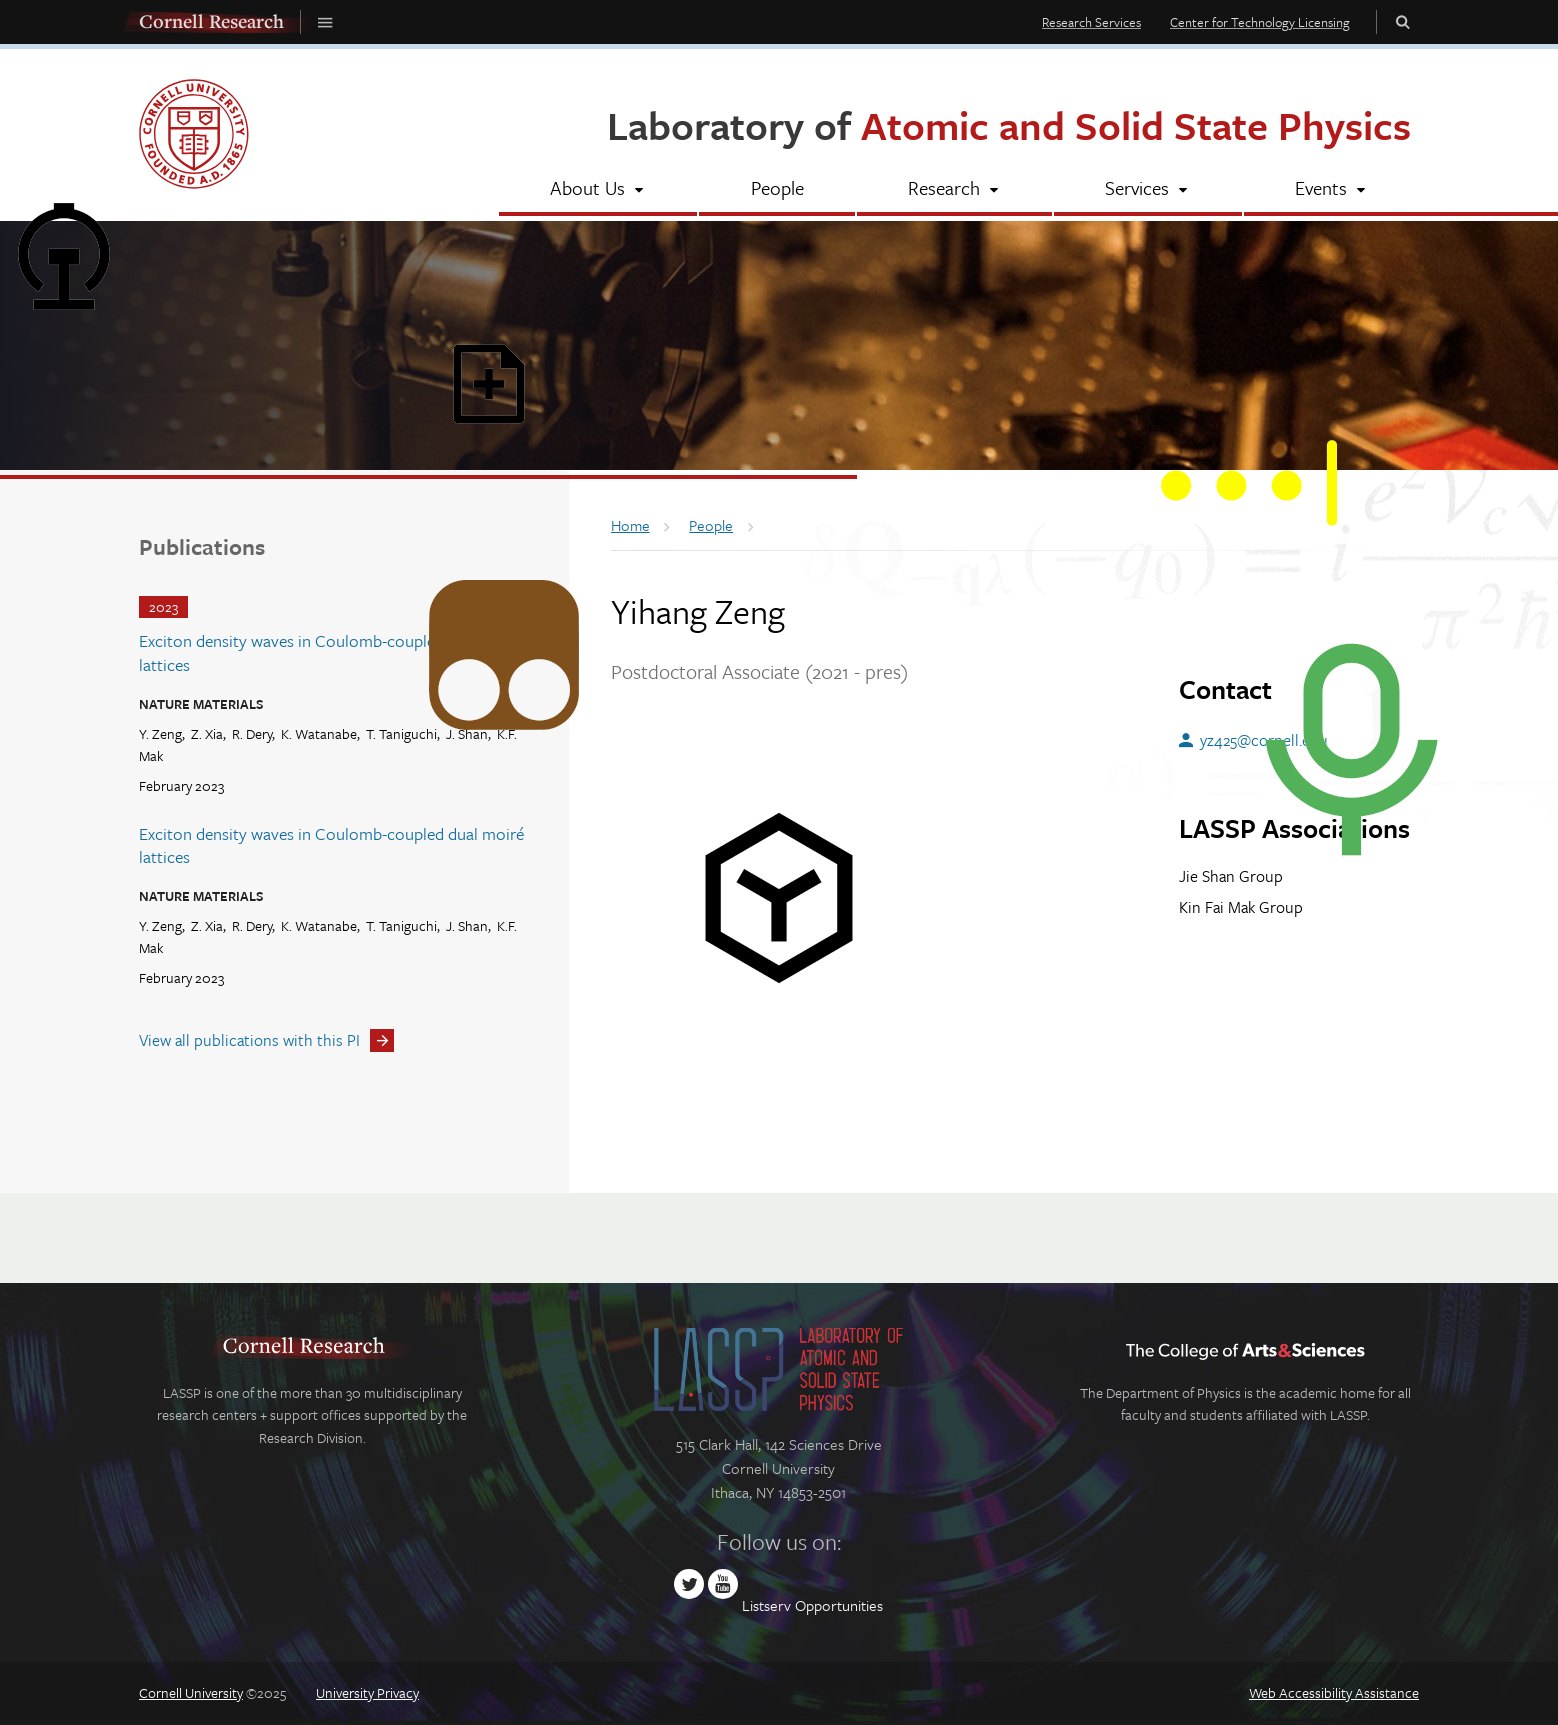 The height and width of the screenshot is (1725, 1558). I want to click on china railway logo, so click(64, 259).